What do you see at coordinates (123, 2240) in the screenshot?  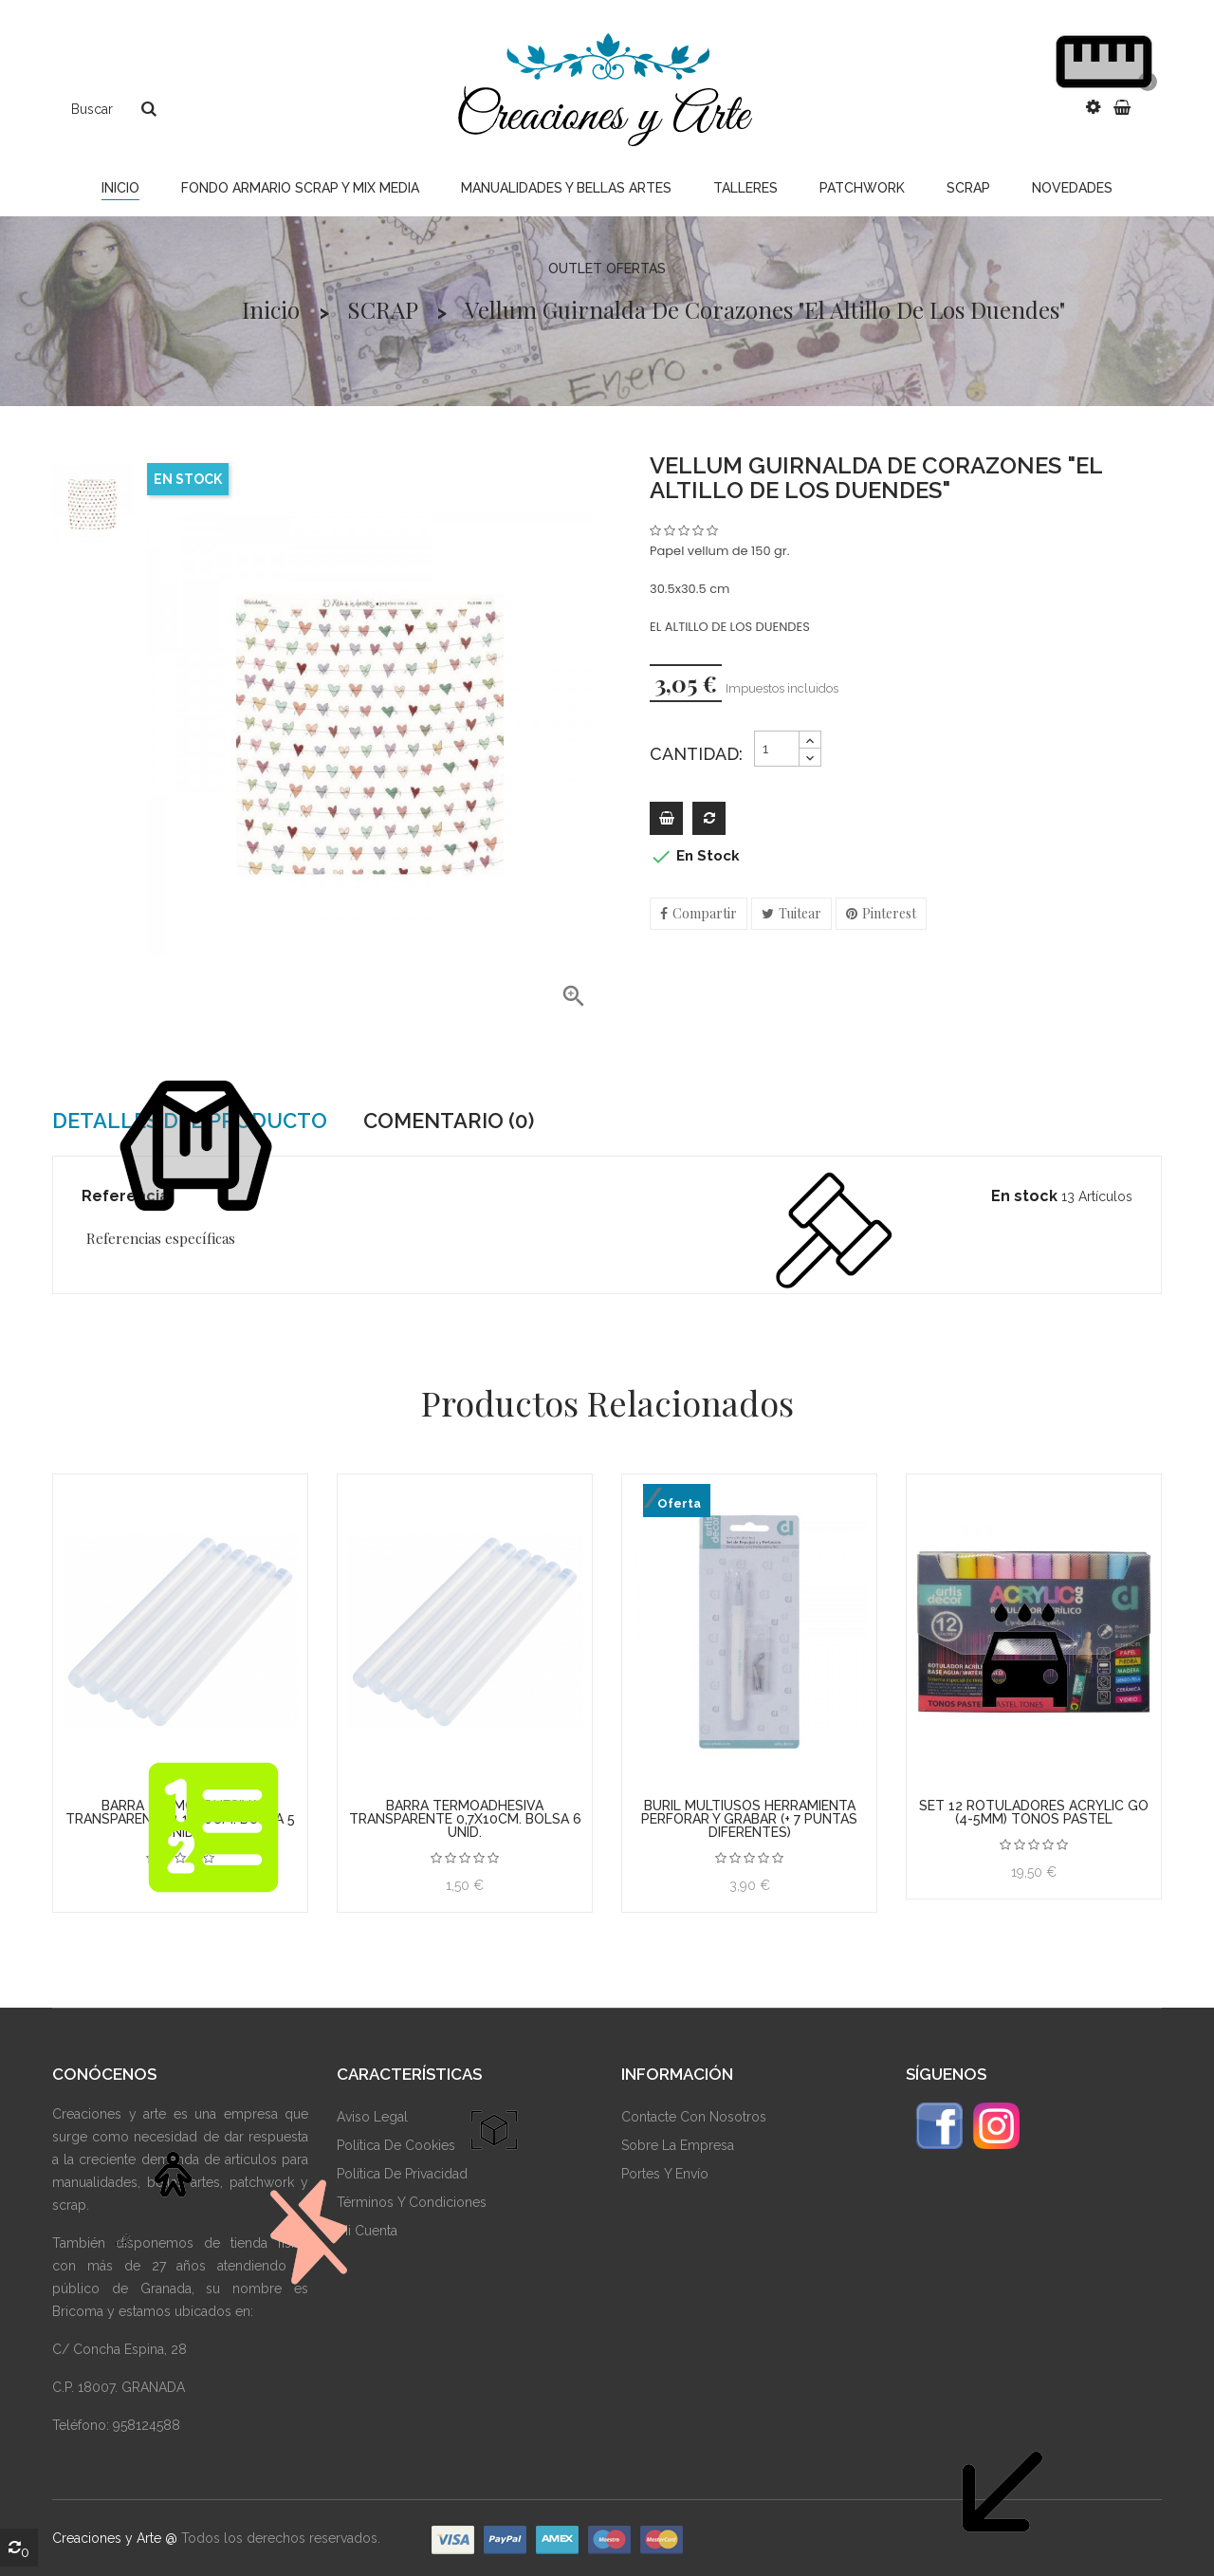 I see `make a payment or donation` at bounding box center [123, 2240].